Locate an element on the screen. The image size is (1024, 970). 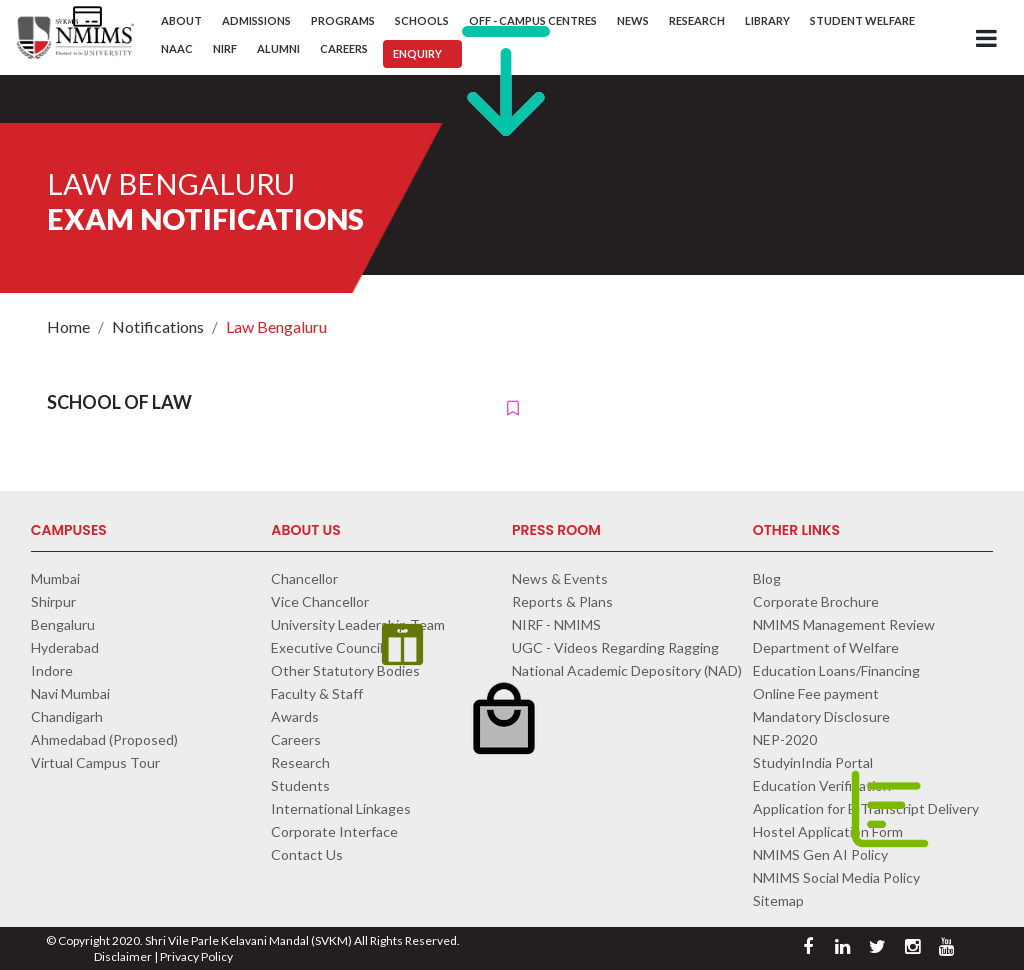
download a file is located at coordinates (506, 81).